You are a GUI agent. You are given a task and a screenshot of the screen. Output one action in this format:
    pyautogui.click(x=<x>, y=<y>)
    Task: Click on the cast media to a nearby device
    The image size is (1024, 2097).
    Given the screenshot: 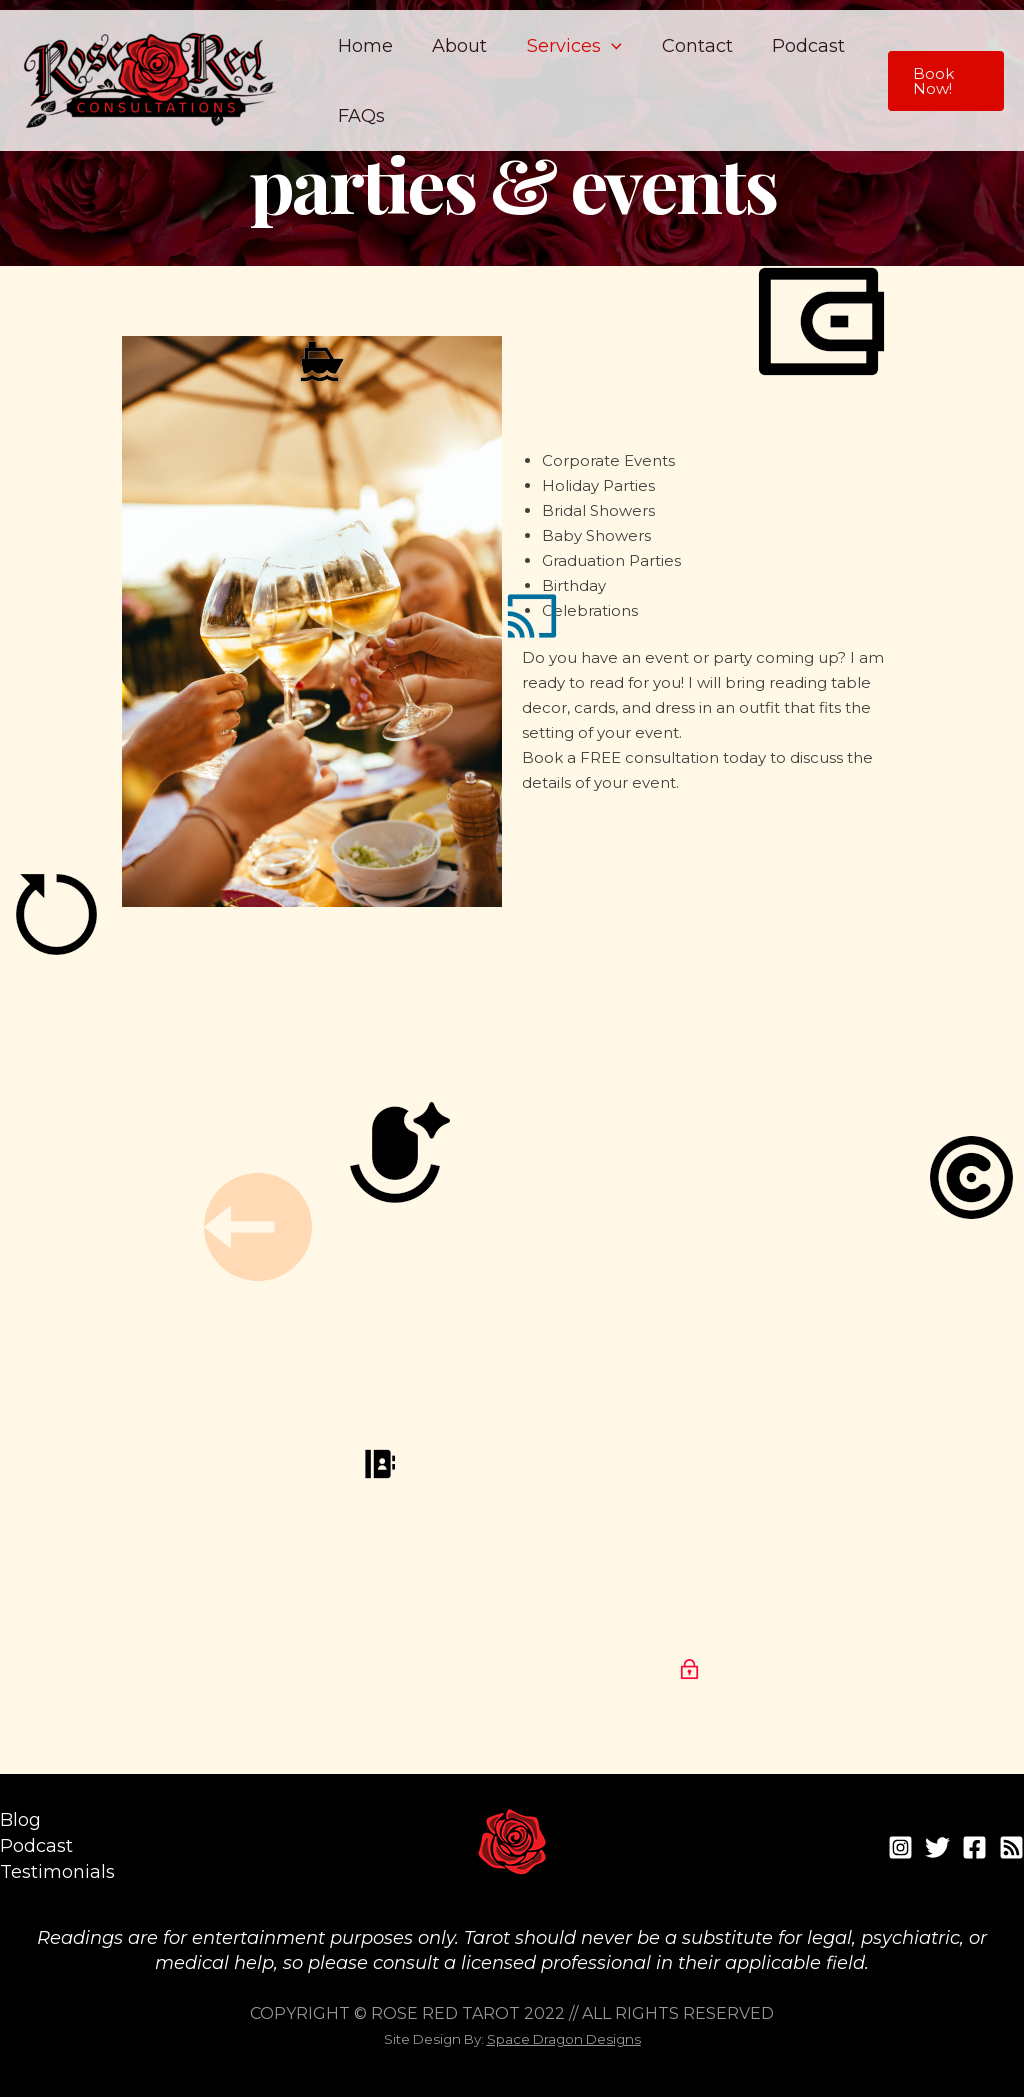 What is the action you would take?
    pyautogui.click(x=532, y=616)
    